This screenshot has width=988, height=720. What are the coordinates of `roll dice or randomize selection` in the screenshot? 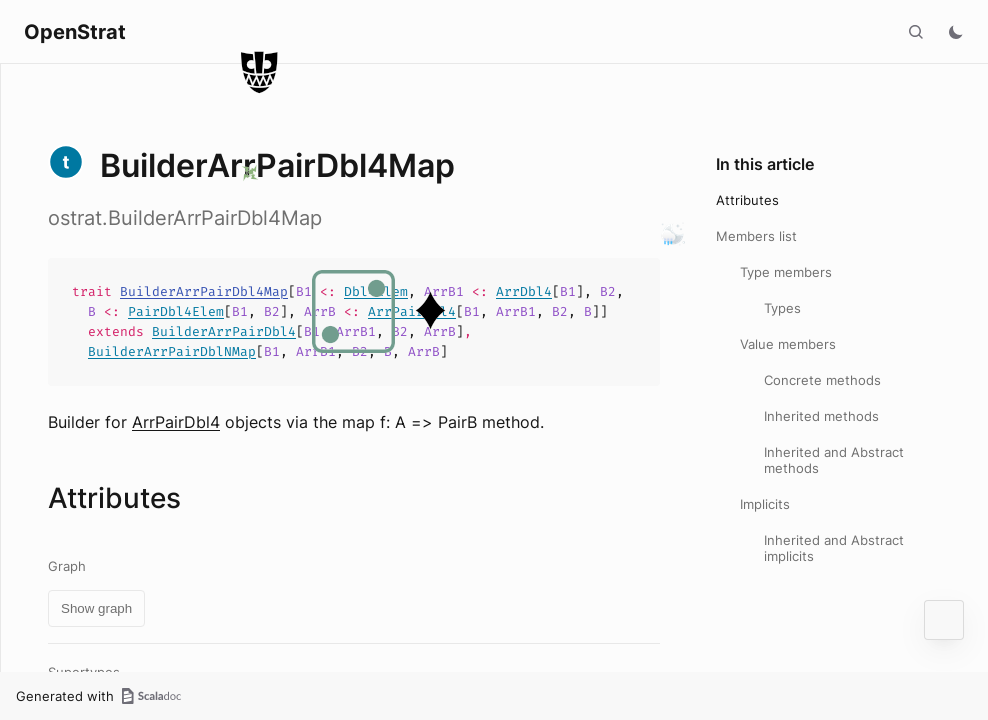 It's located at (353, 311).